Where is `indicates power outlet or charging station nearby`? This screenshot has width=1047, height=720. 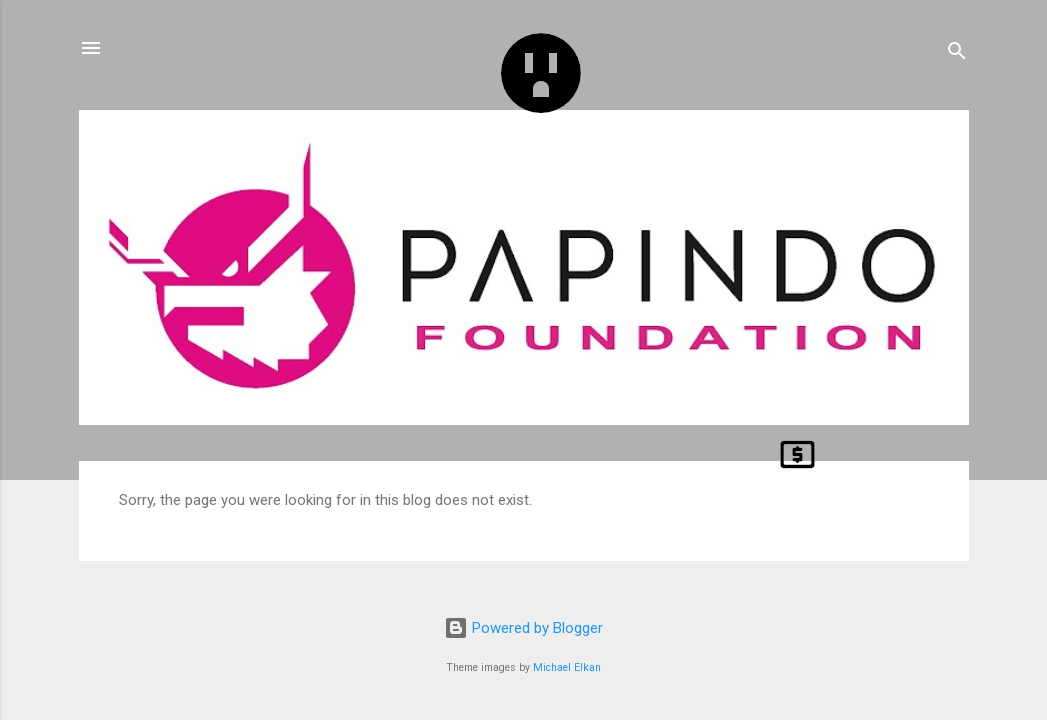 indicates power outlet or charging station nearby is located at coordinates (541, 73).